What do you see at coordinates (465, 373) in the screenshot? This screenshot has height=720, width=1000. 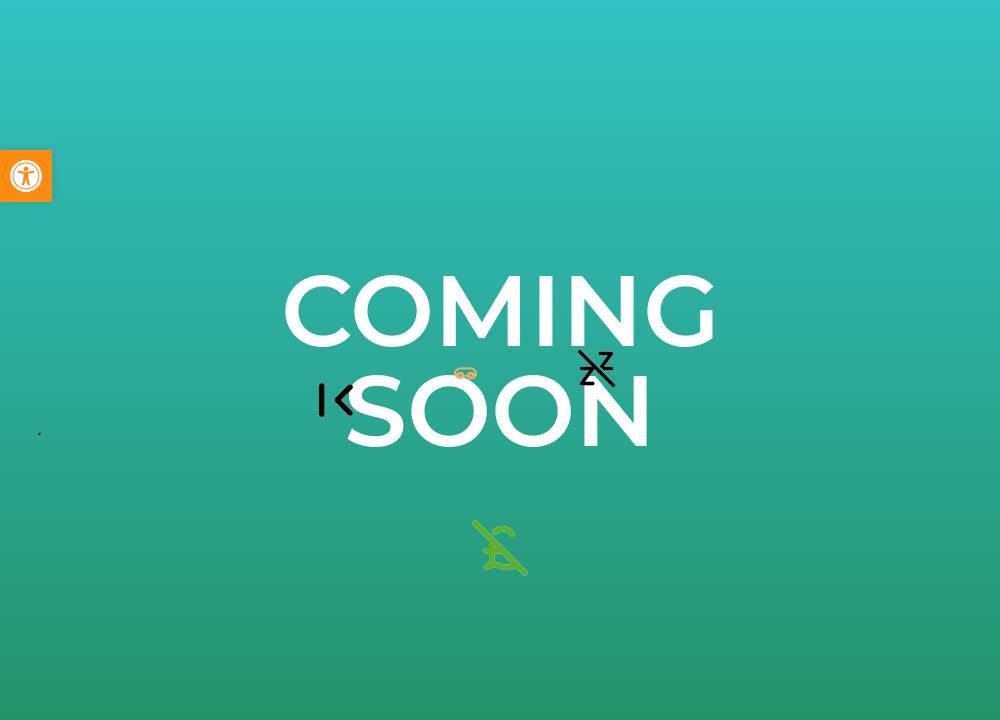 I see `access virtual reality or immersive mode` at bounding box center [465, 373].